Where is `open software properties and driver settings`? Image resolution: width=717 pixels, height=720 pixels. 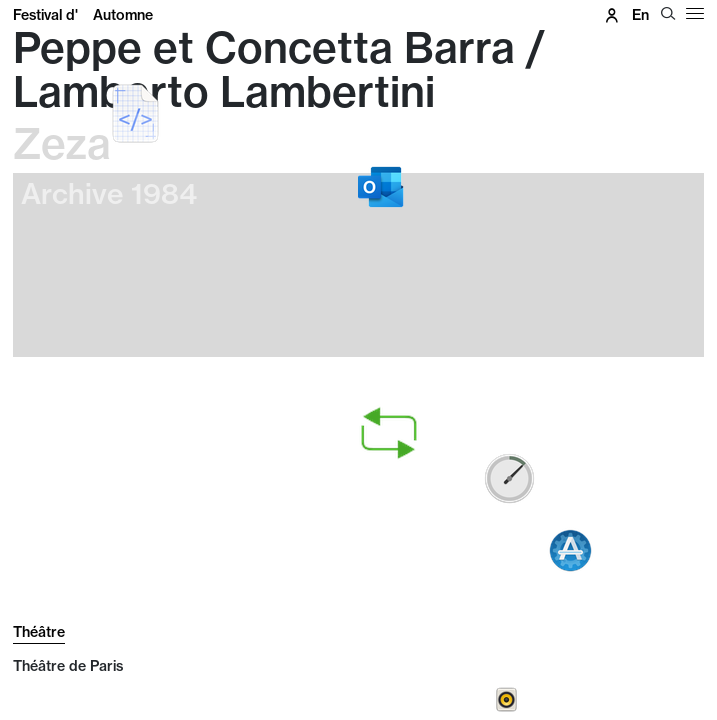
open software properties and driver settings is located at coordinates (570, 550).